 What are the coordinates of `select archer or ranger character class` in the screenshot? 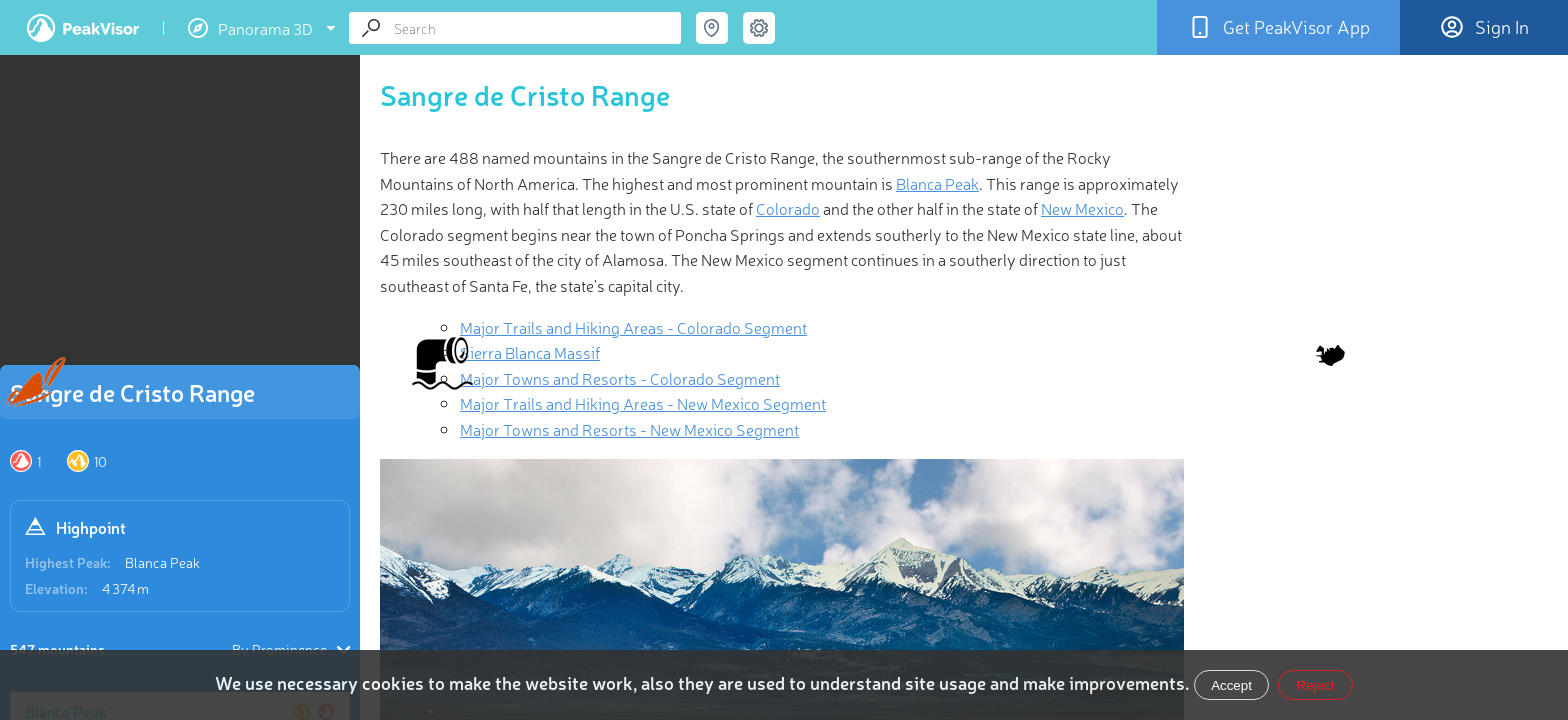 It's located at (35, 383).